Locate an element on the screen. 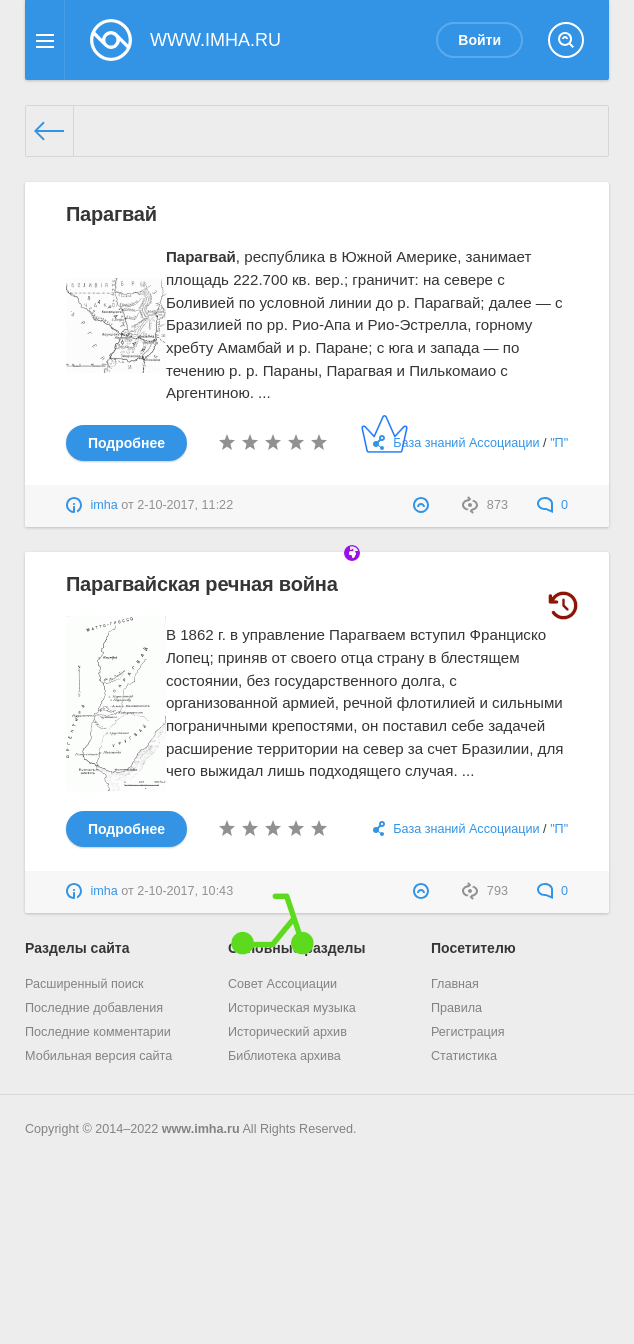 The width and height of the screenshot is (634, 1344). select africa region or language is located at coordinates (352, 553).